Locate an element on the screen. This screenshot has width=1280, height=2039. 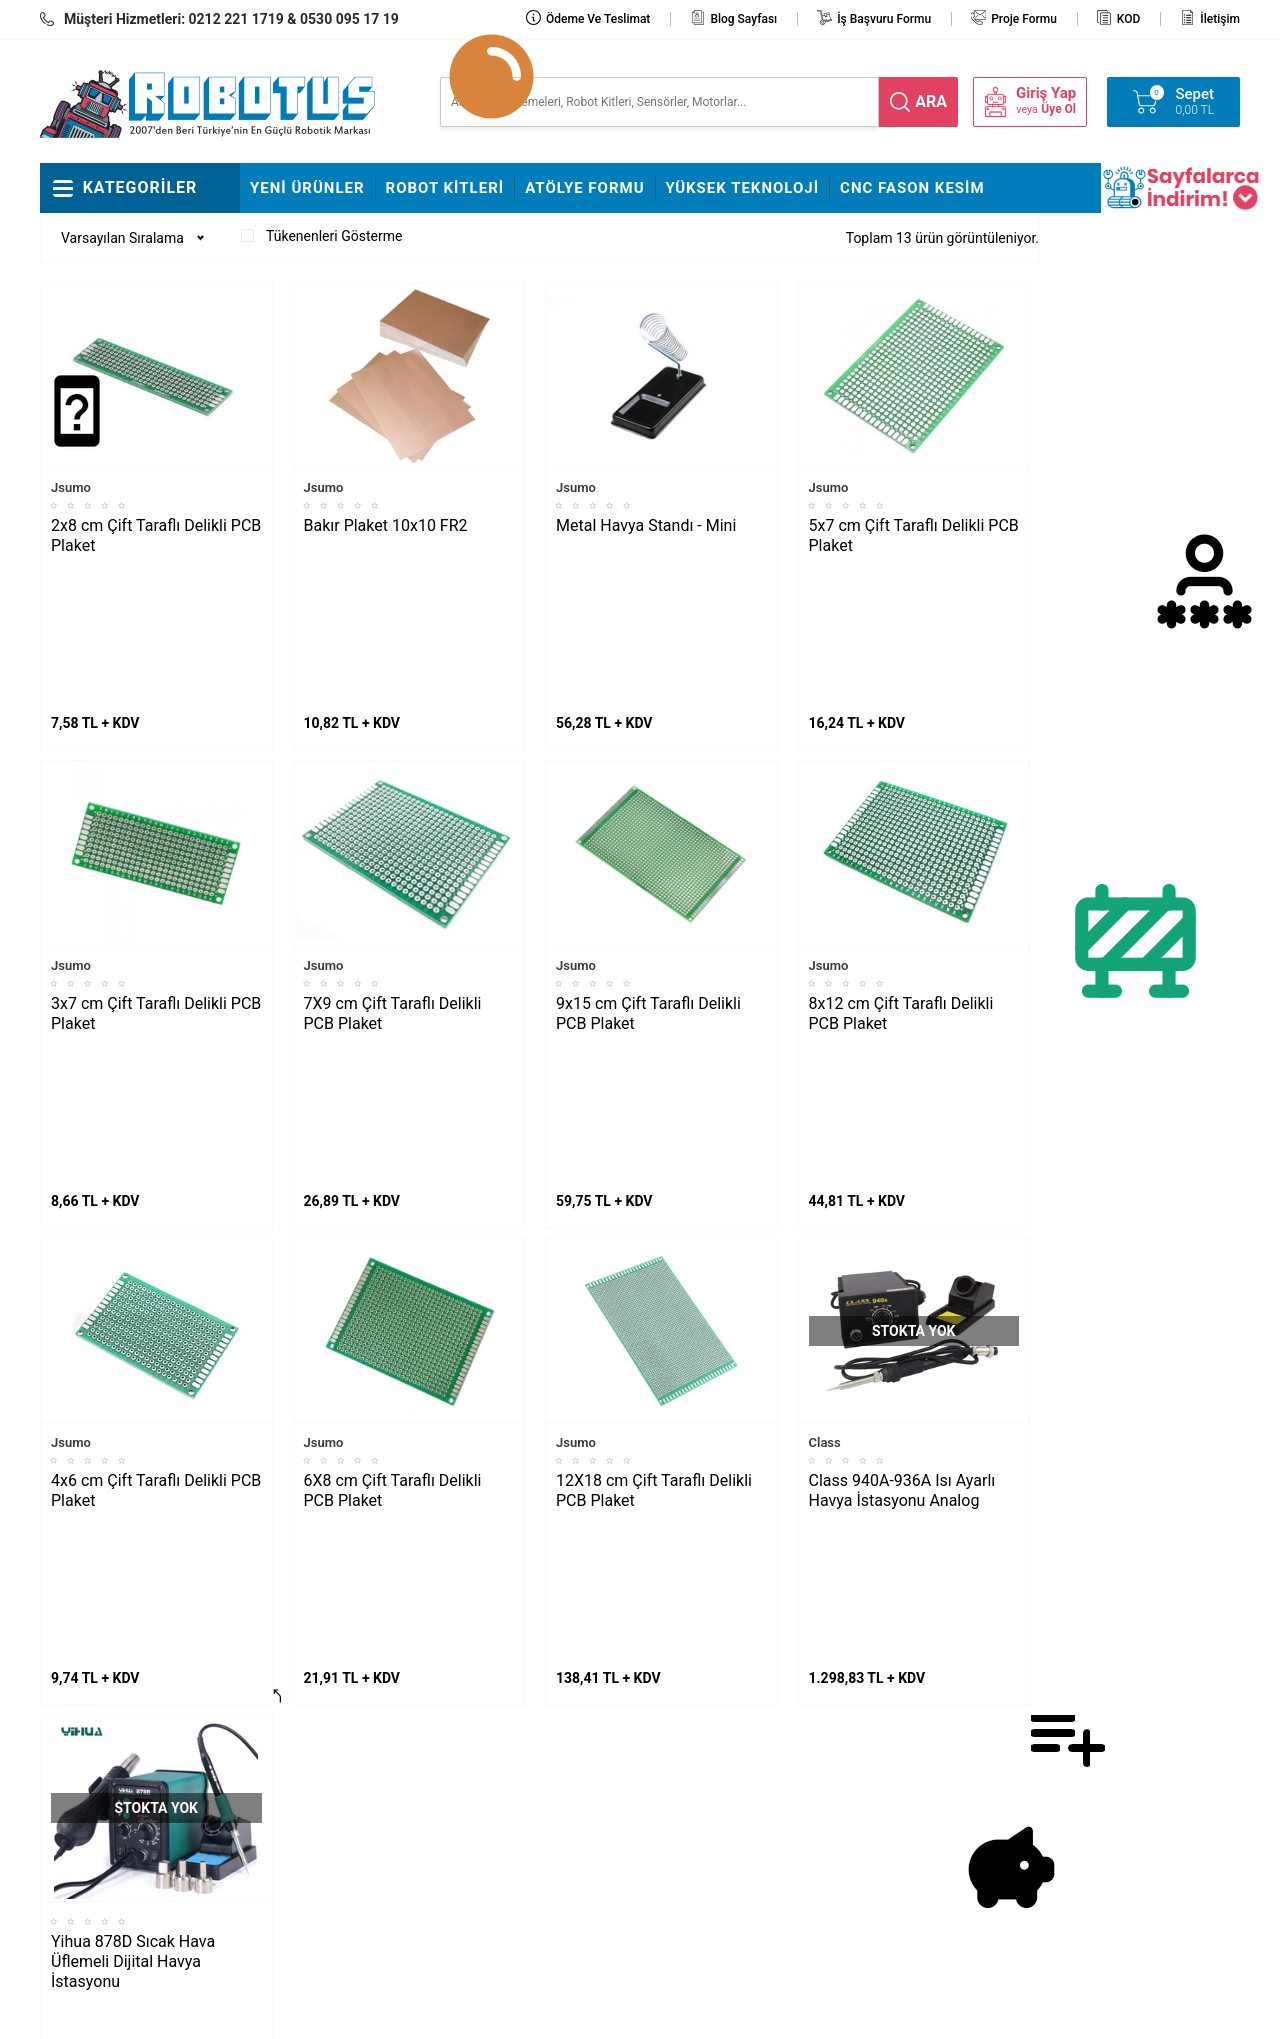
bear left at the next turn is located at coordinates (277, 1696).